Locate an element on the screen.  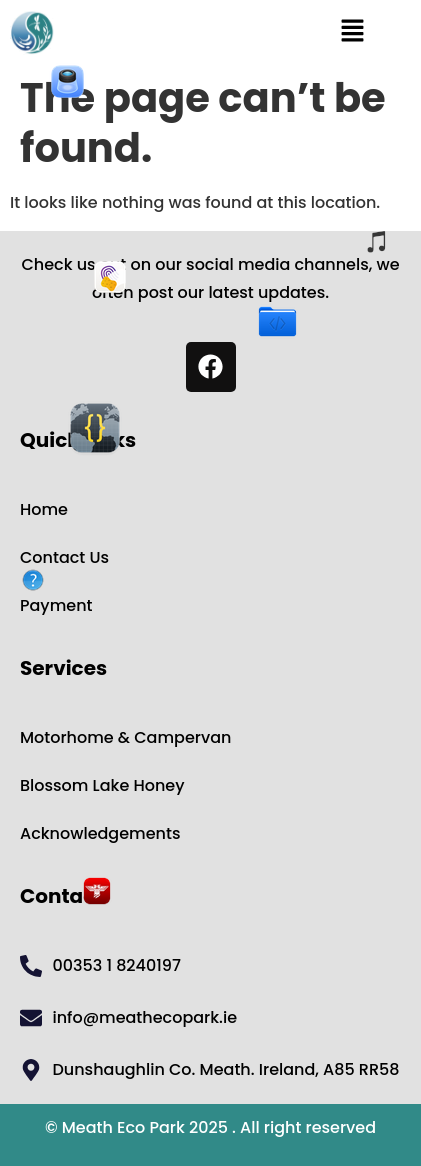
launch Return to Castle Wolfenstein game is located at coordinates (97, 891).